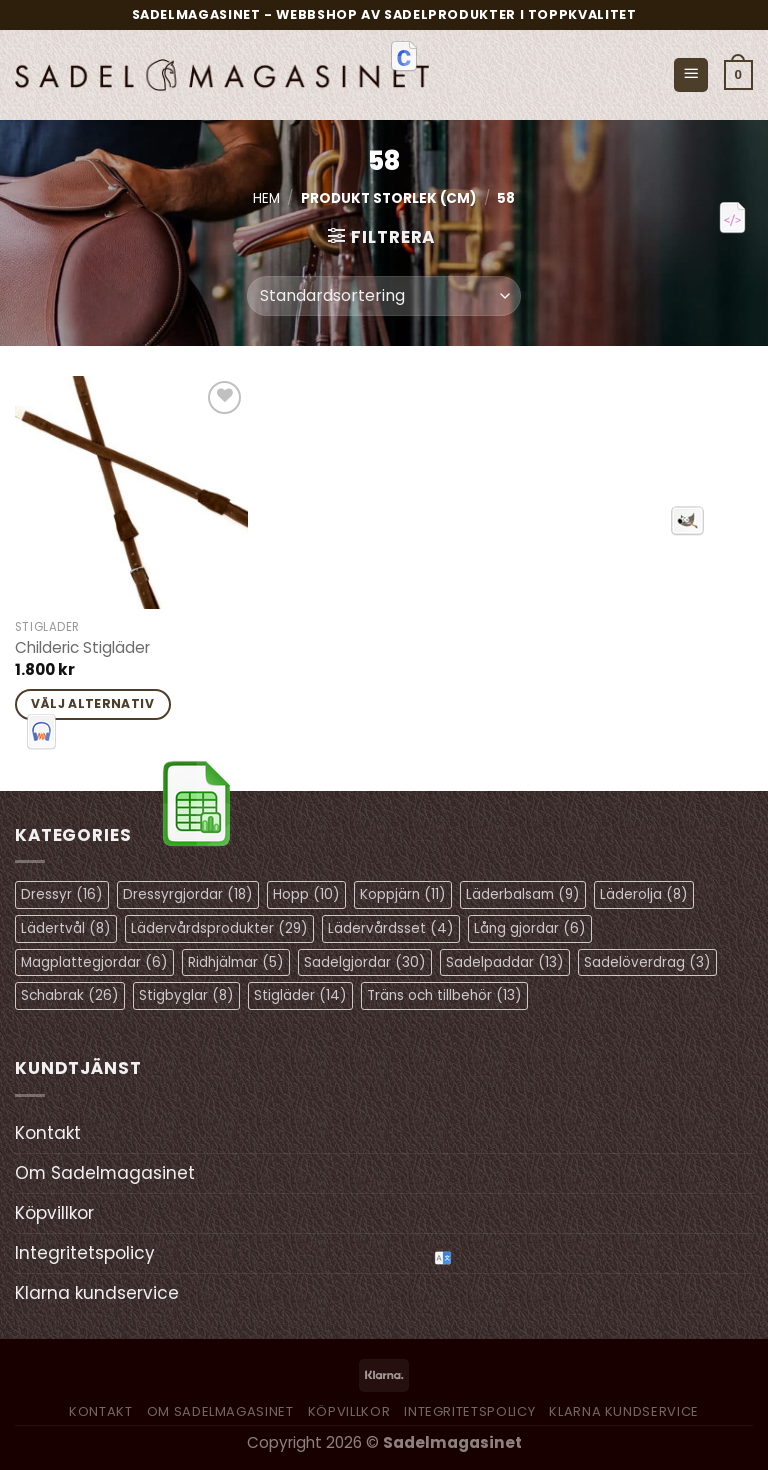  What do you see at coordinates (687, 519) in the screenshot?
I see `compressed GIMP project file` at bounding box center [687, 519].